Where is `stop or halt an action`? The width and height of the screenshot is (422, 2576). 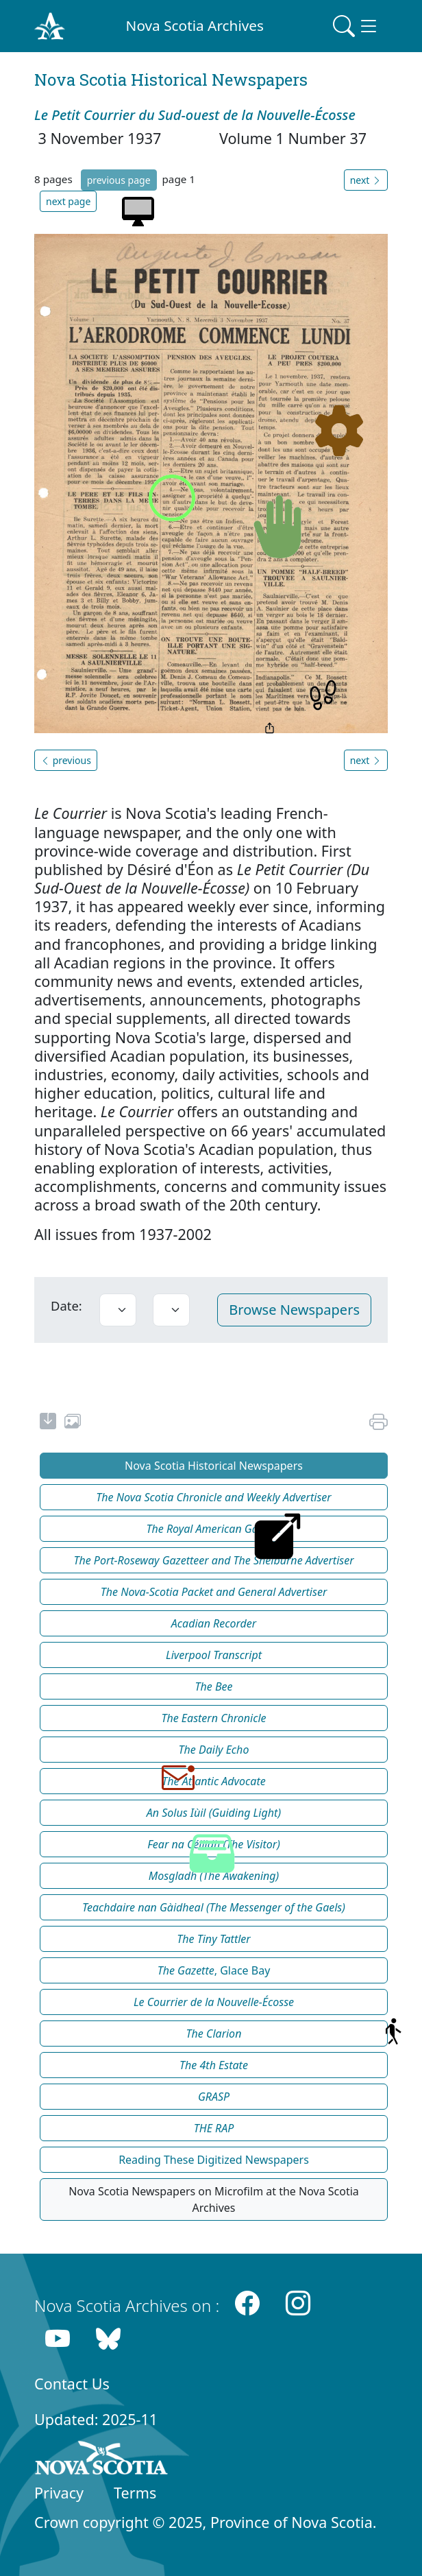
stop or halt an action is located at coordinates (277, 527).